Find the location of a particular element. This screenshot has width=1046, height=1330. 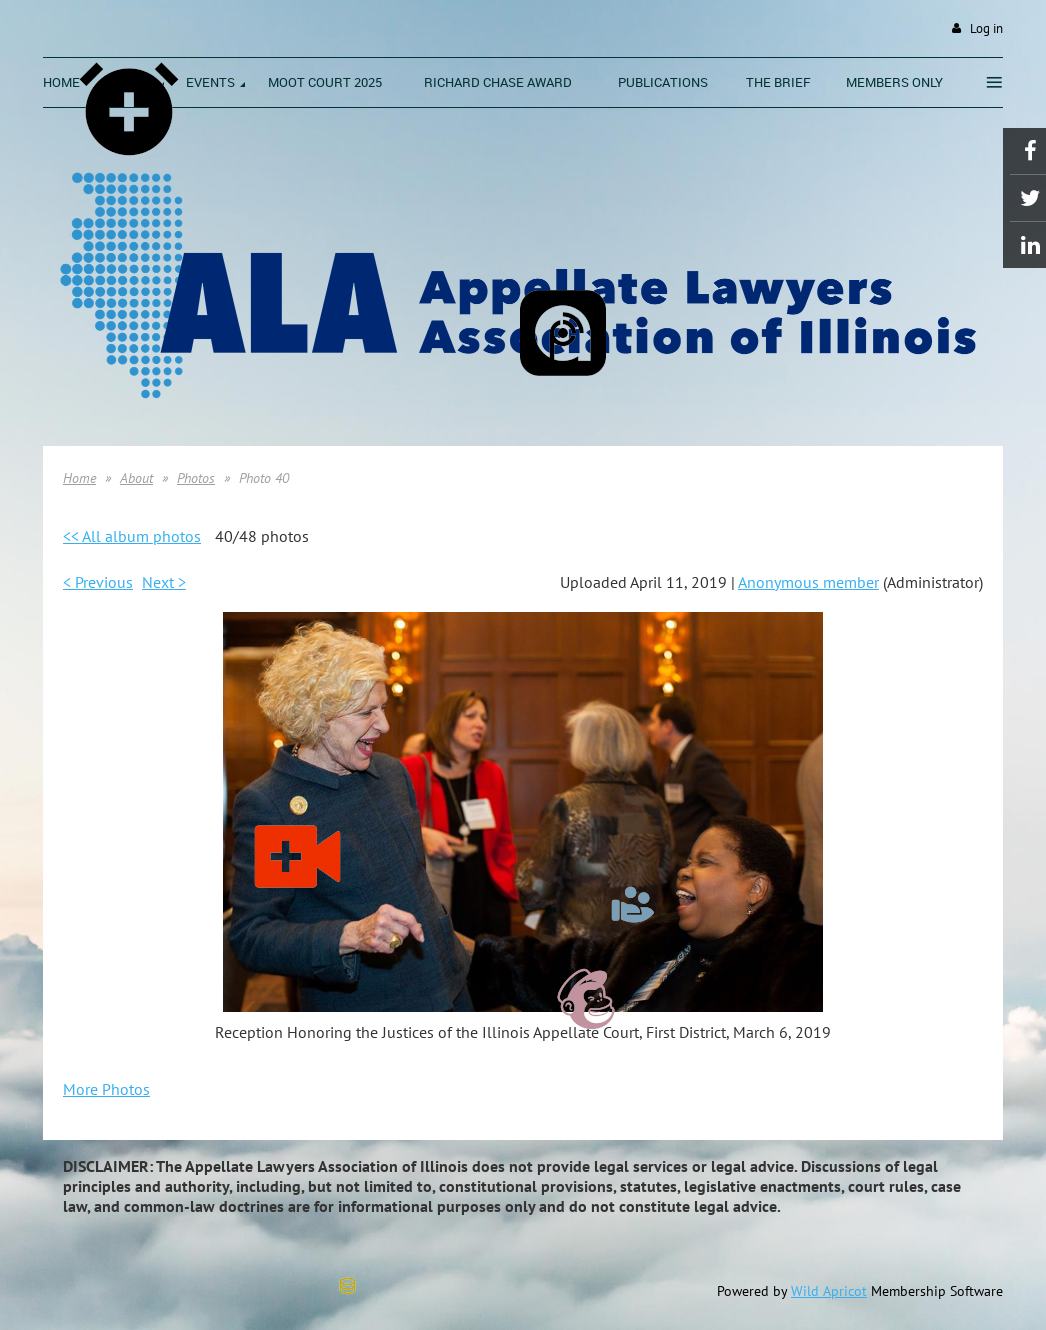

open Podcast Addict app is located at coordinates (563, 333).